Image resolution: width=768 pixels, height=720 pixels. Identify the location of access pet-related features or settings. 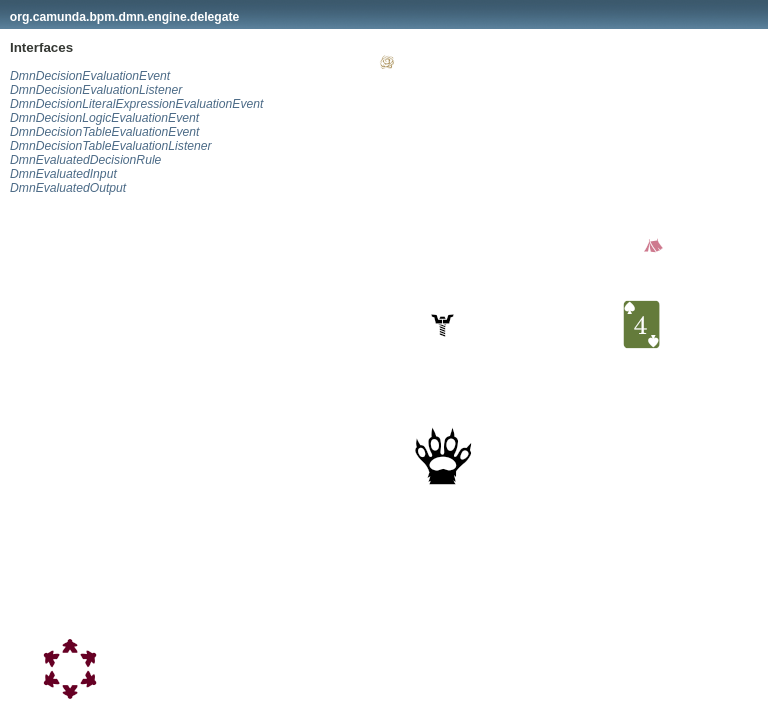
(443, 455).